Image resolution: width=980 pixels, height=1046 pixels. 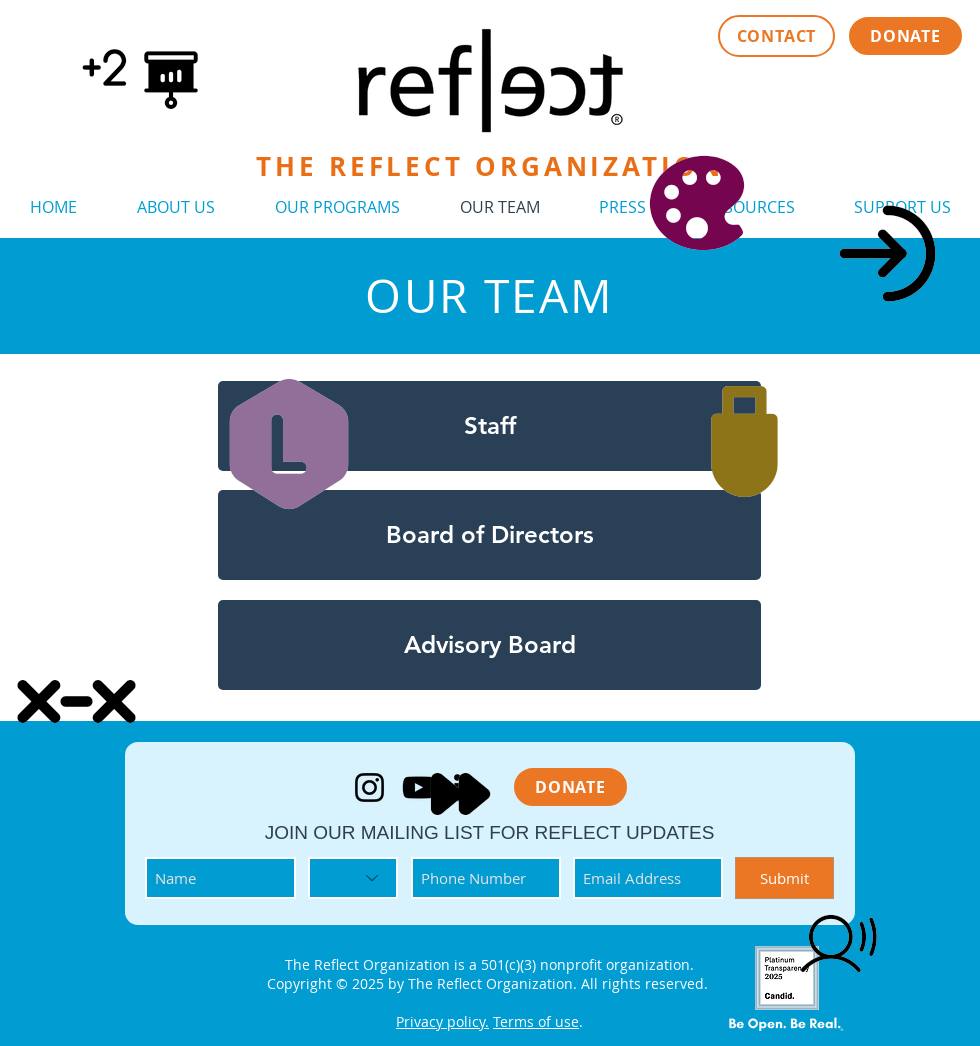 What do you see at coordinates (76, 701) in the screenshot?
I see `perform subtraction operation` at bounding box center [76, 701].